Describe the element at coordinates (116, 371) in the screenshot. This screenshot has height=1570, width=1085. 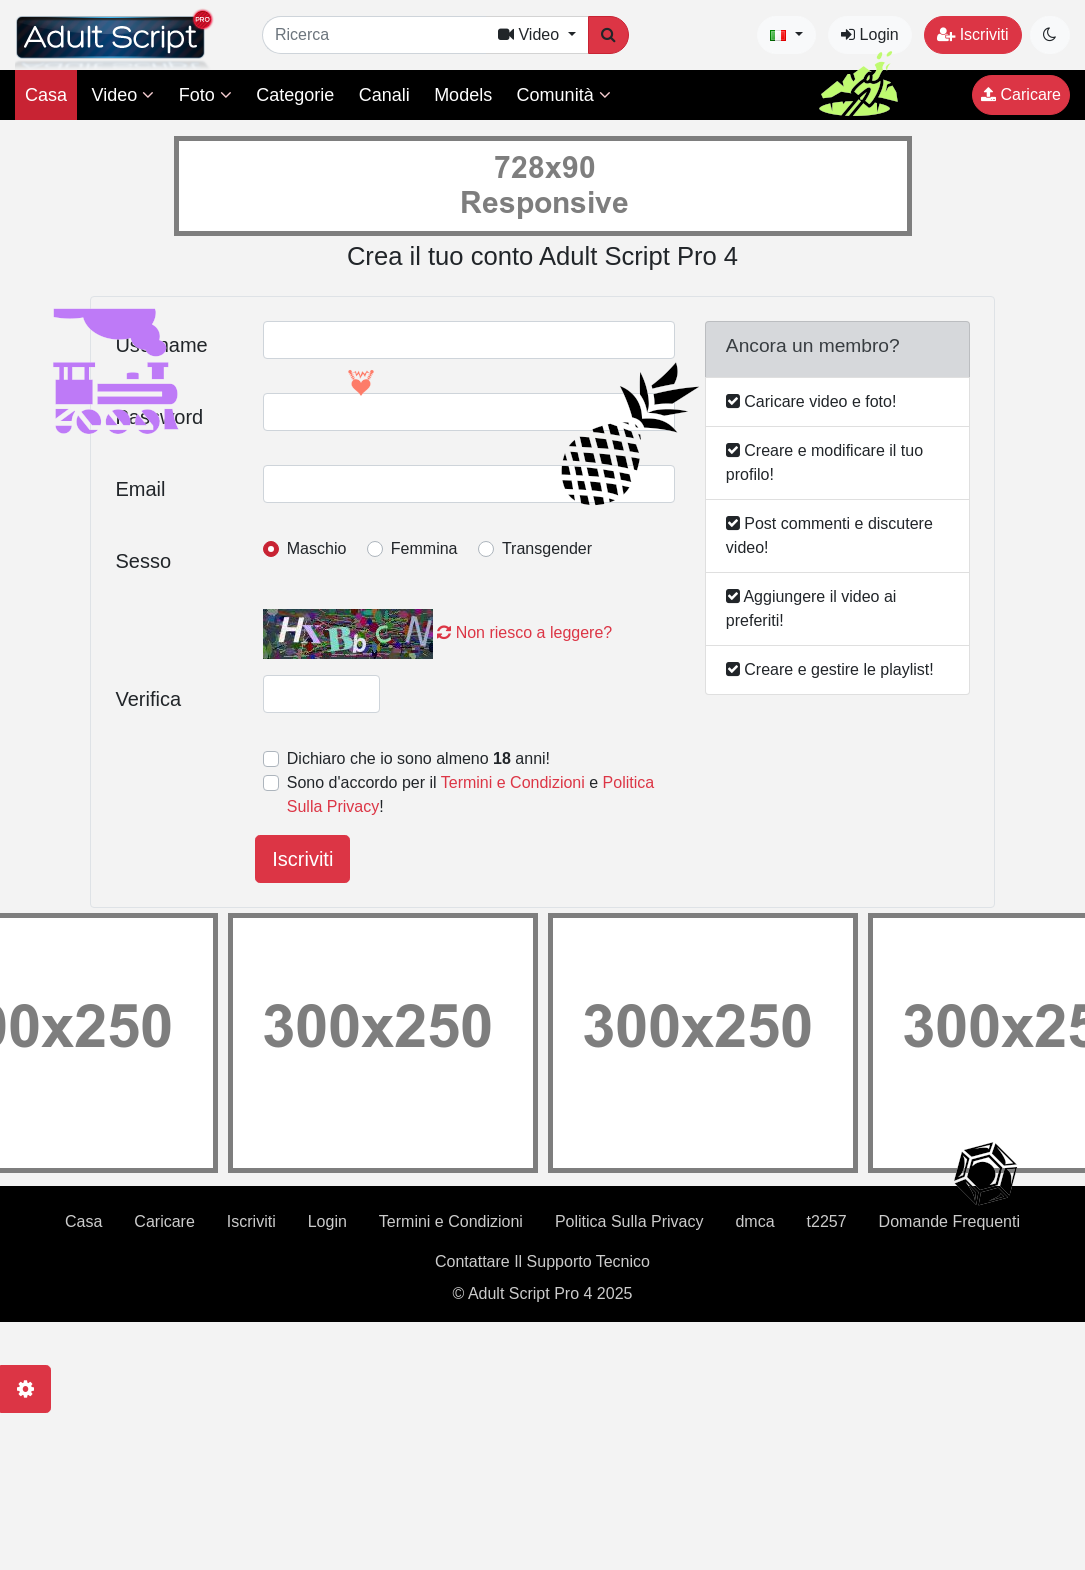
I see `access train or railway games` at that location.